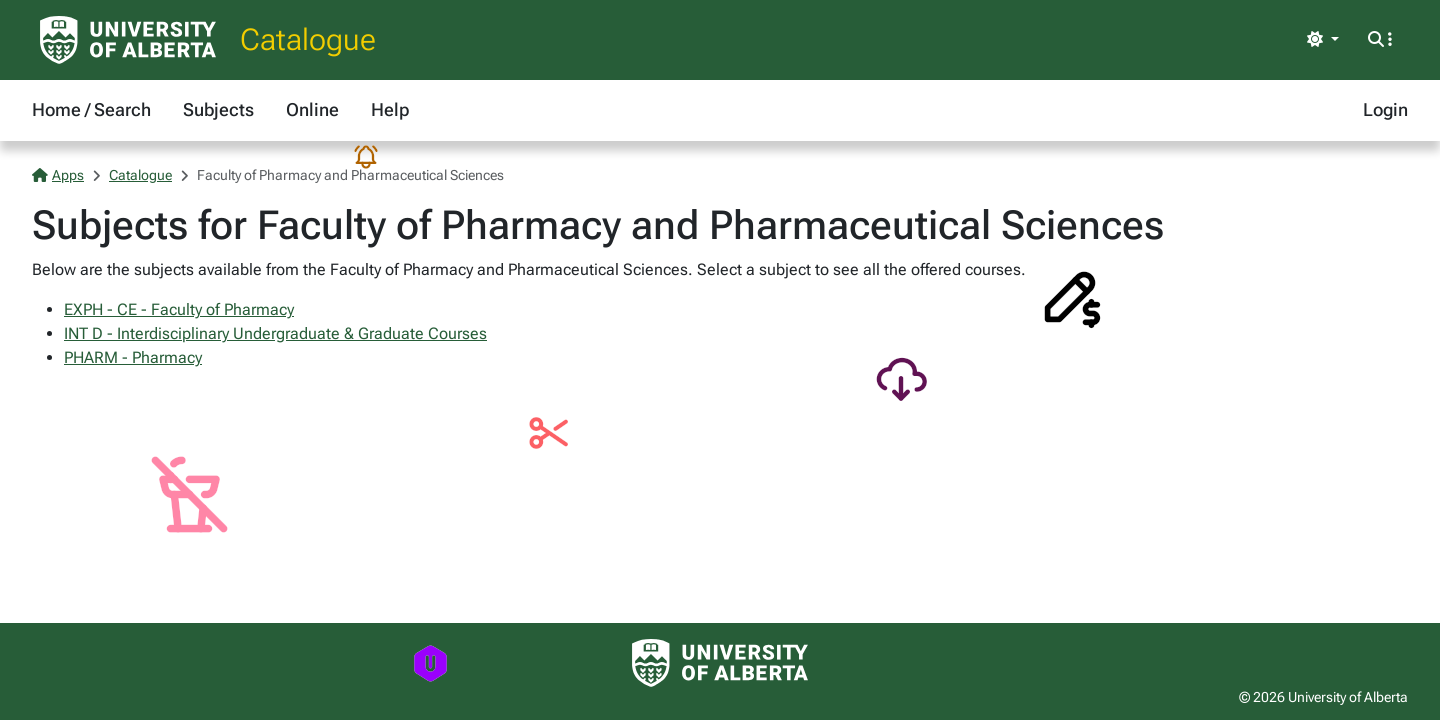  What do you see at coordinates (901, 376) in the screenshot?
I see `download file from cloud storage` at bounding box center [901, 376].